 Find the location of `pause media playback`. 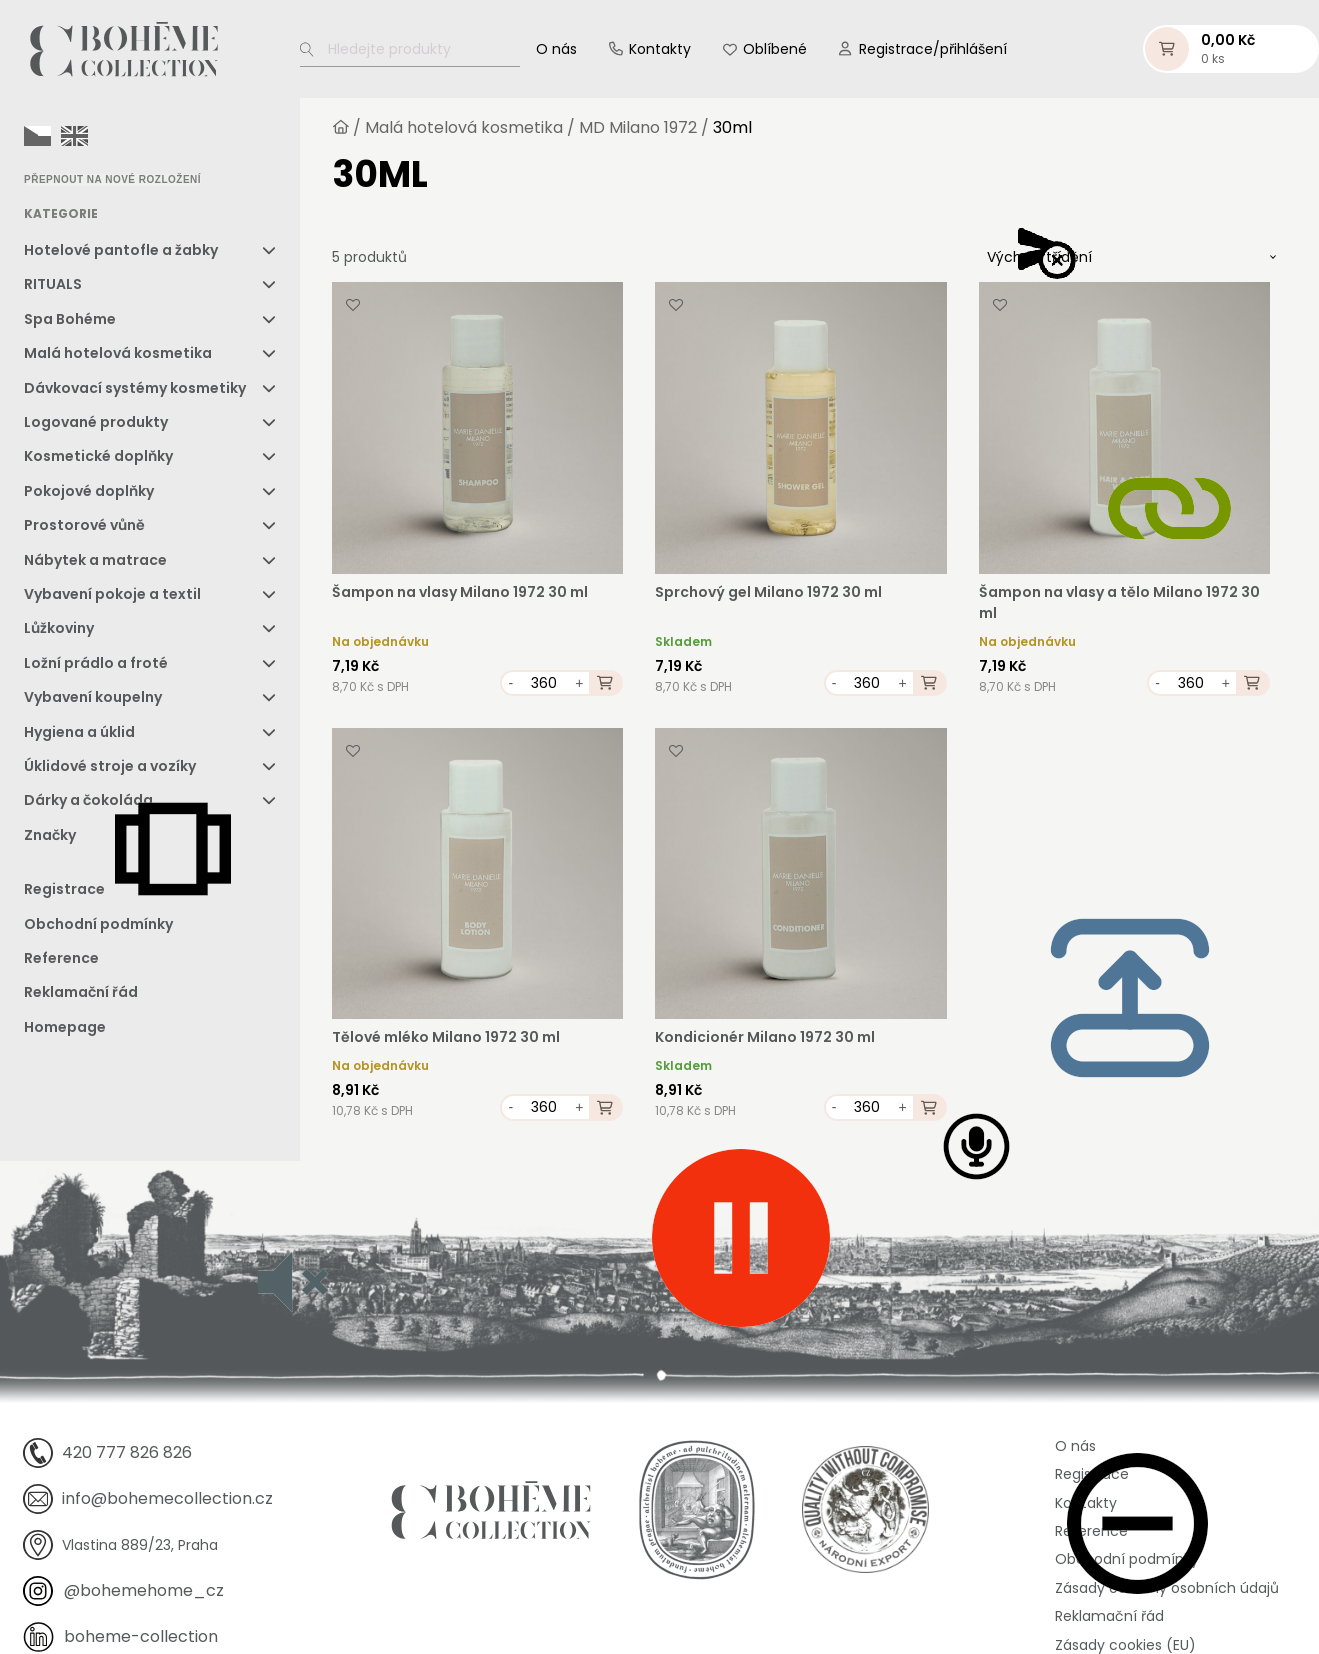

pause media playback is located at coordinates (741, 1238).